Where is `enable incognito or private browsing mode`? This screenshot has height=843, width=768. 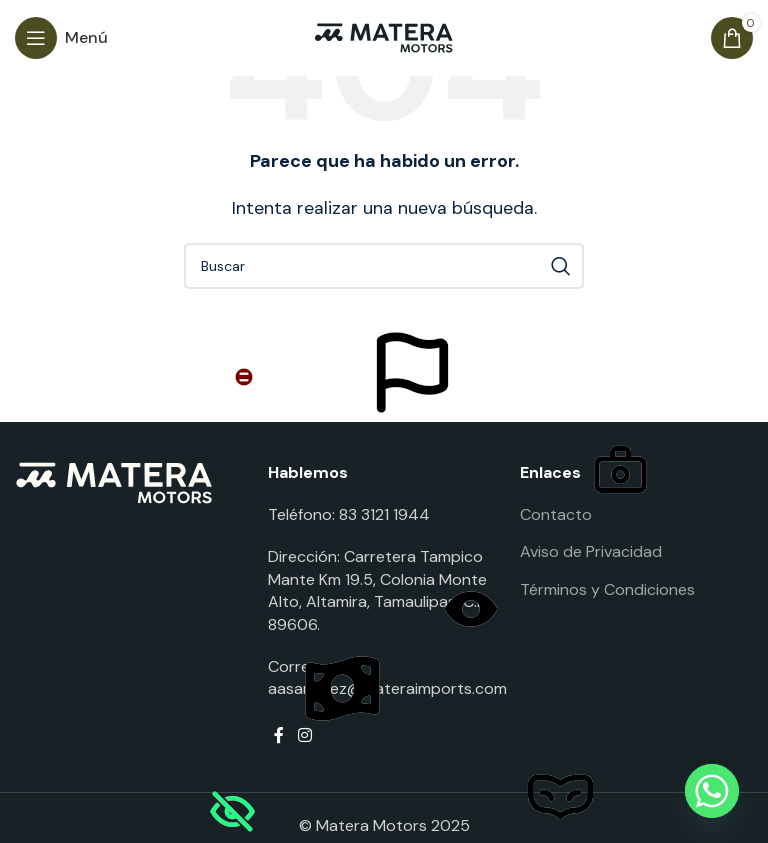
enable incognito or private browsing mode is located at coordinates (560, 795).